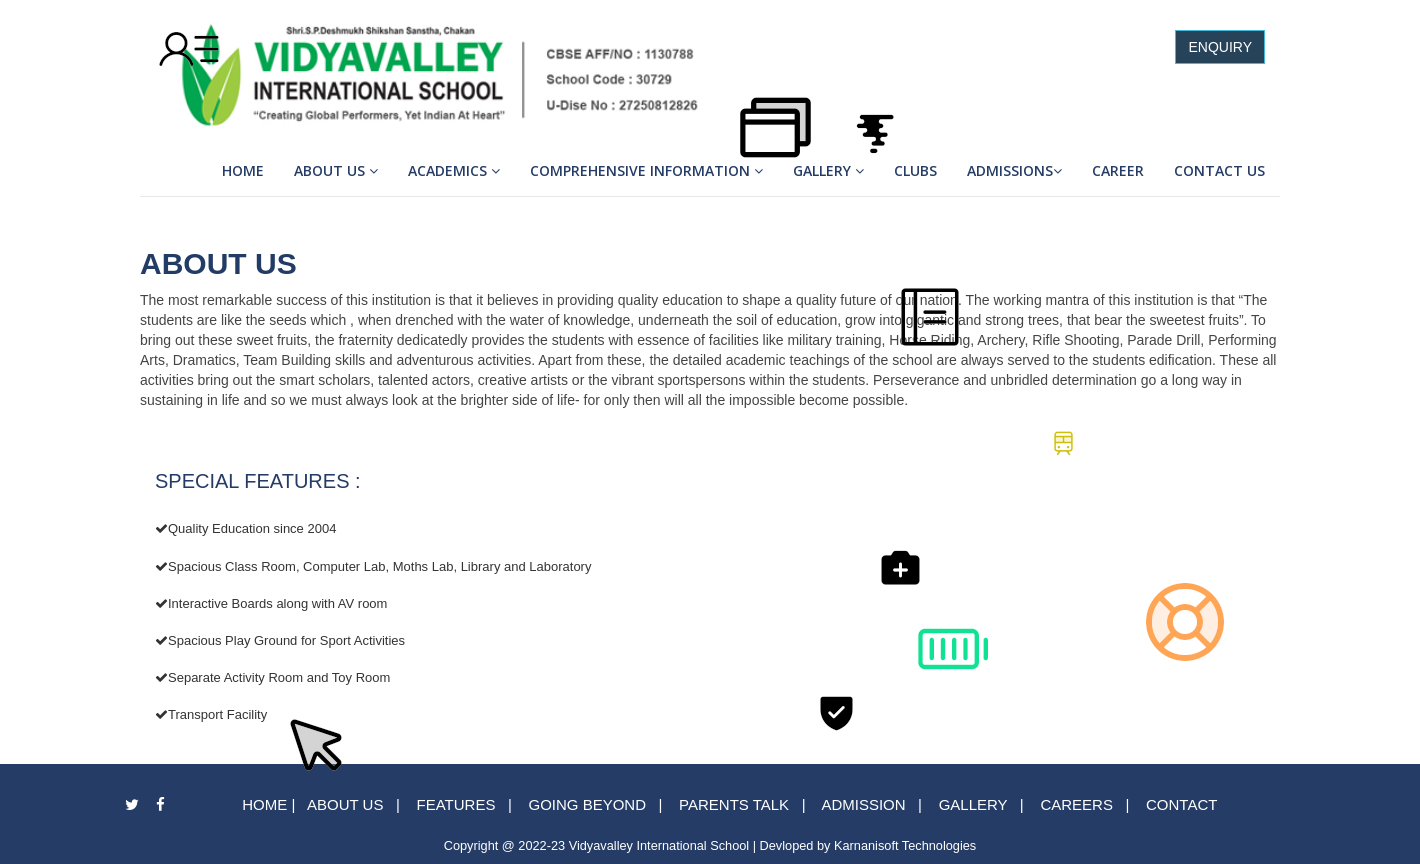 This screenshot has height=864, width=1420. Describe the element at coordinates (188, 49) in the screenshot. I see `view user directory or contact list` at that location.